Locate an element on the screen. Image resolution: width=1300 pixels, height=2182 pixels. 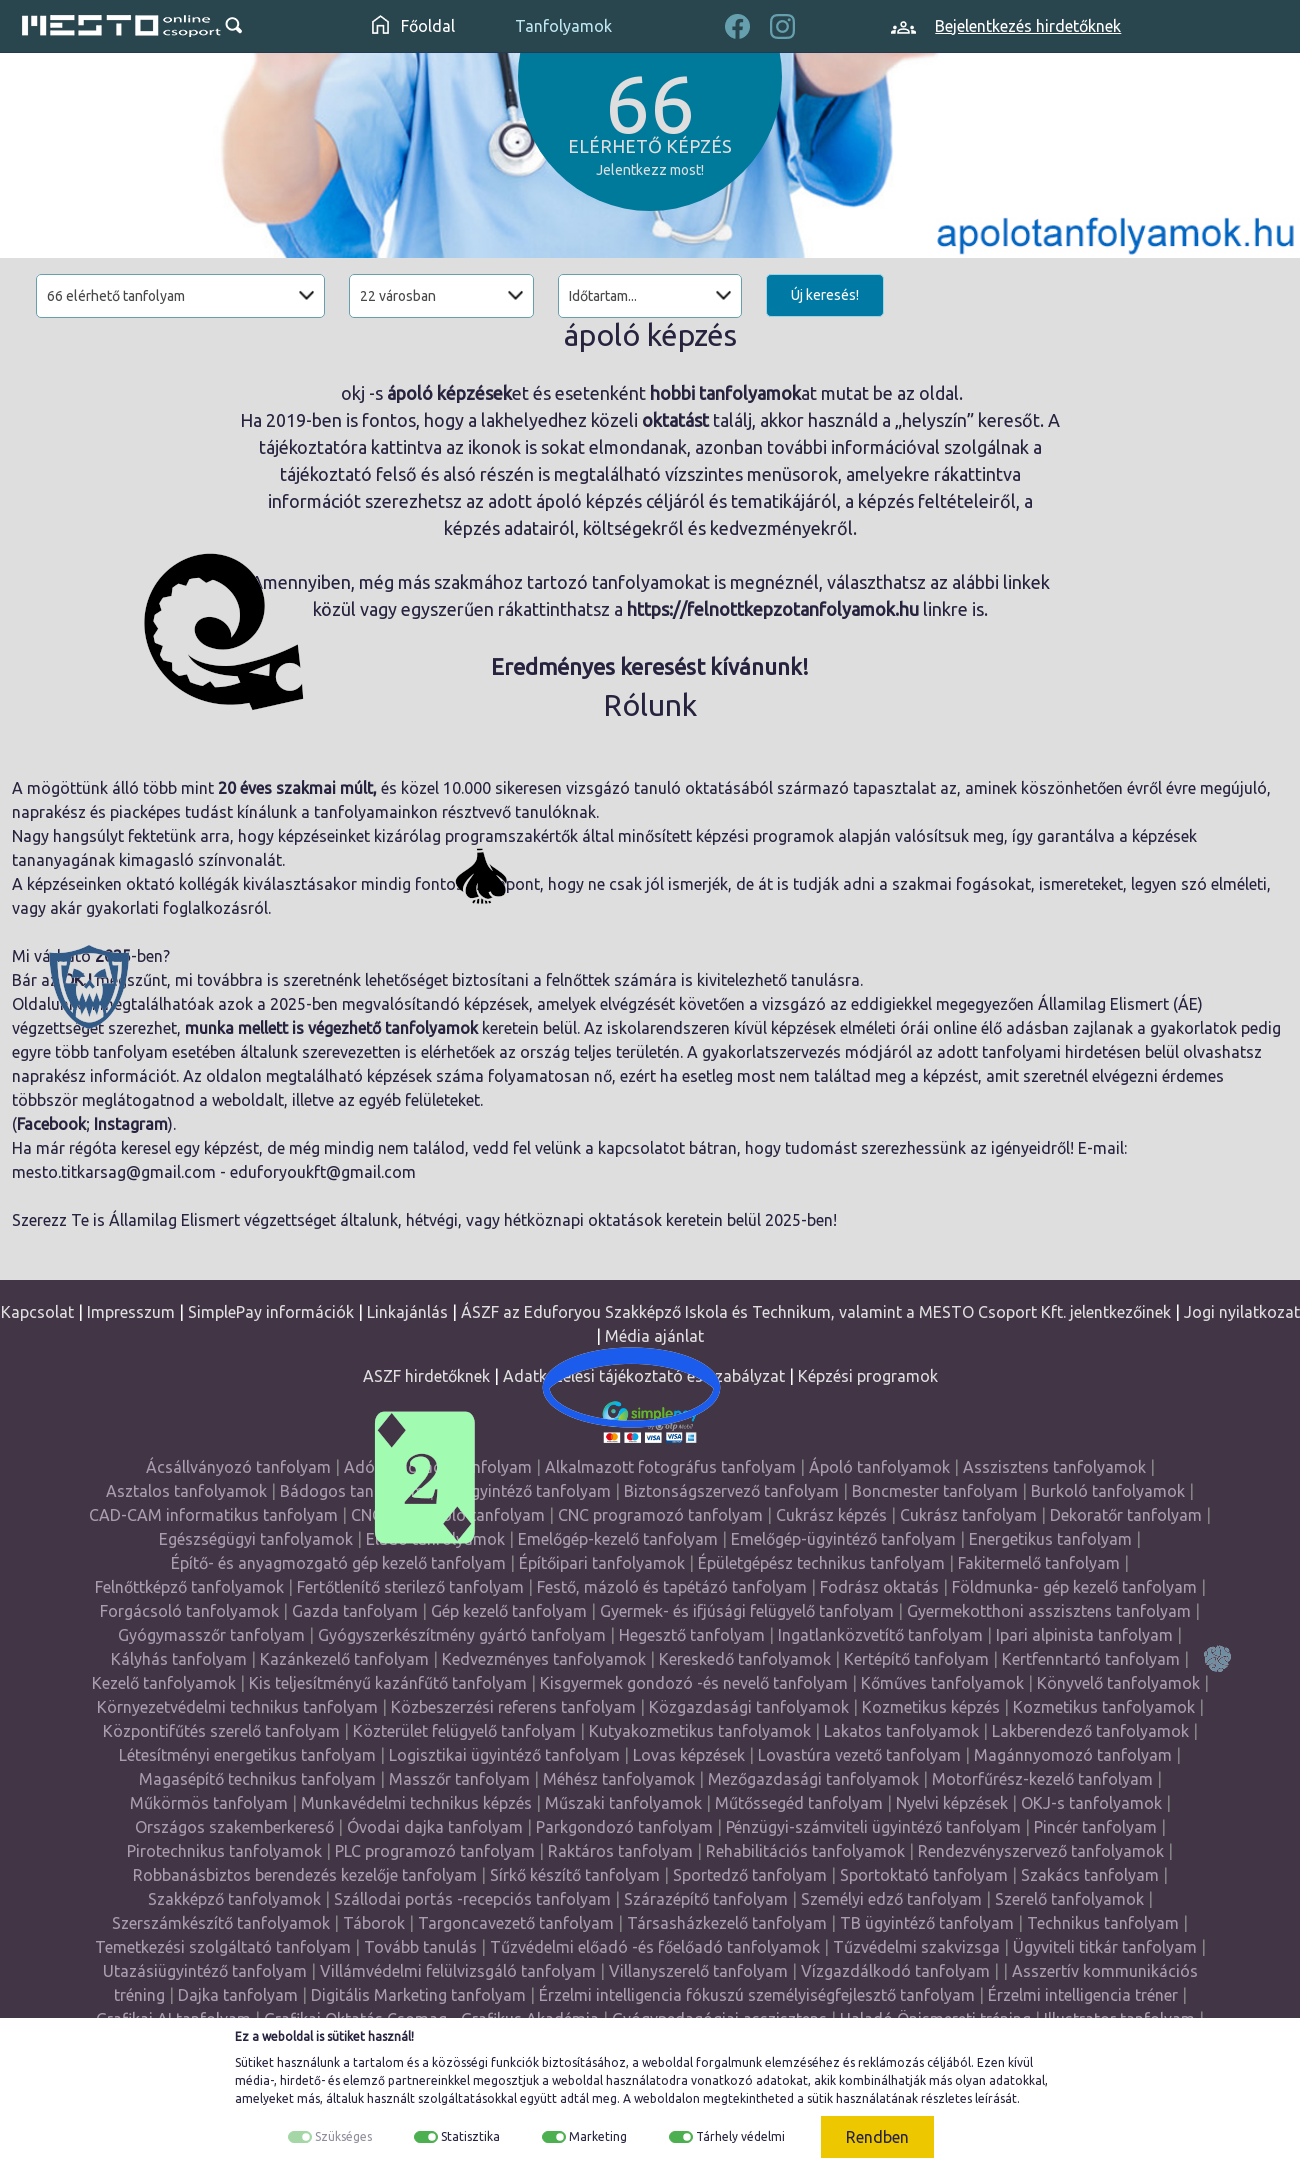
ingredient icon for garlic in a cooking or recipe app is located at coordinates (481, 875).